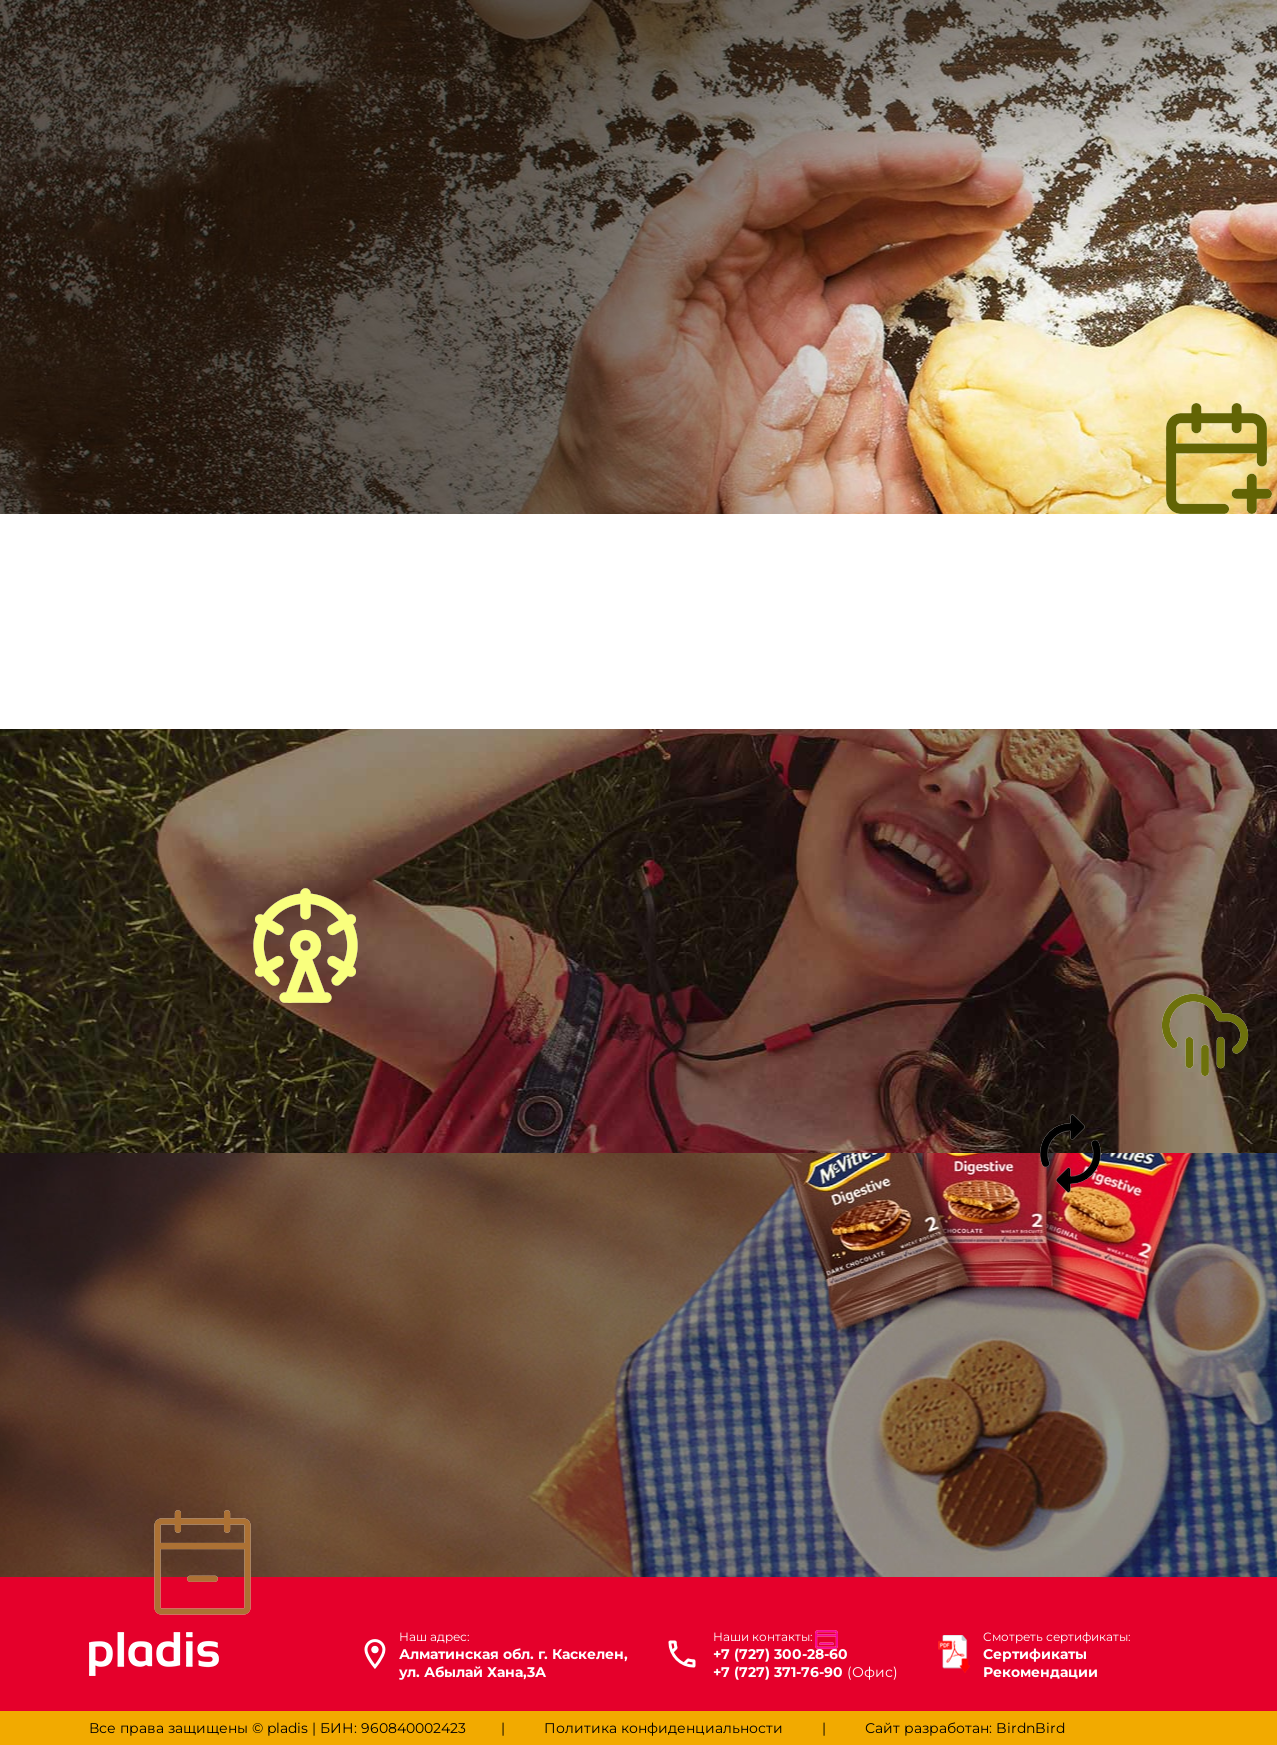 Image resolution: width=1277 pixels, height=1745 pixels. Describe the element at coordinates (1216, 458) in the screenshot. I see `add a new event to your calendar` at that location.